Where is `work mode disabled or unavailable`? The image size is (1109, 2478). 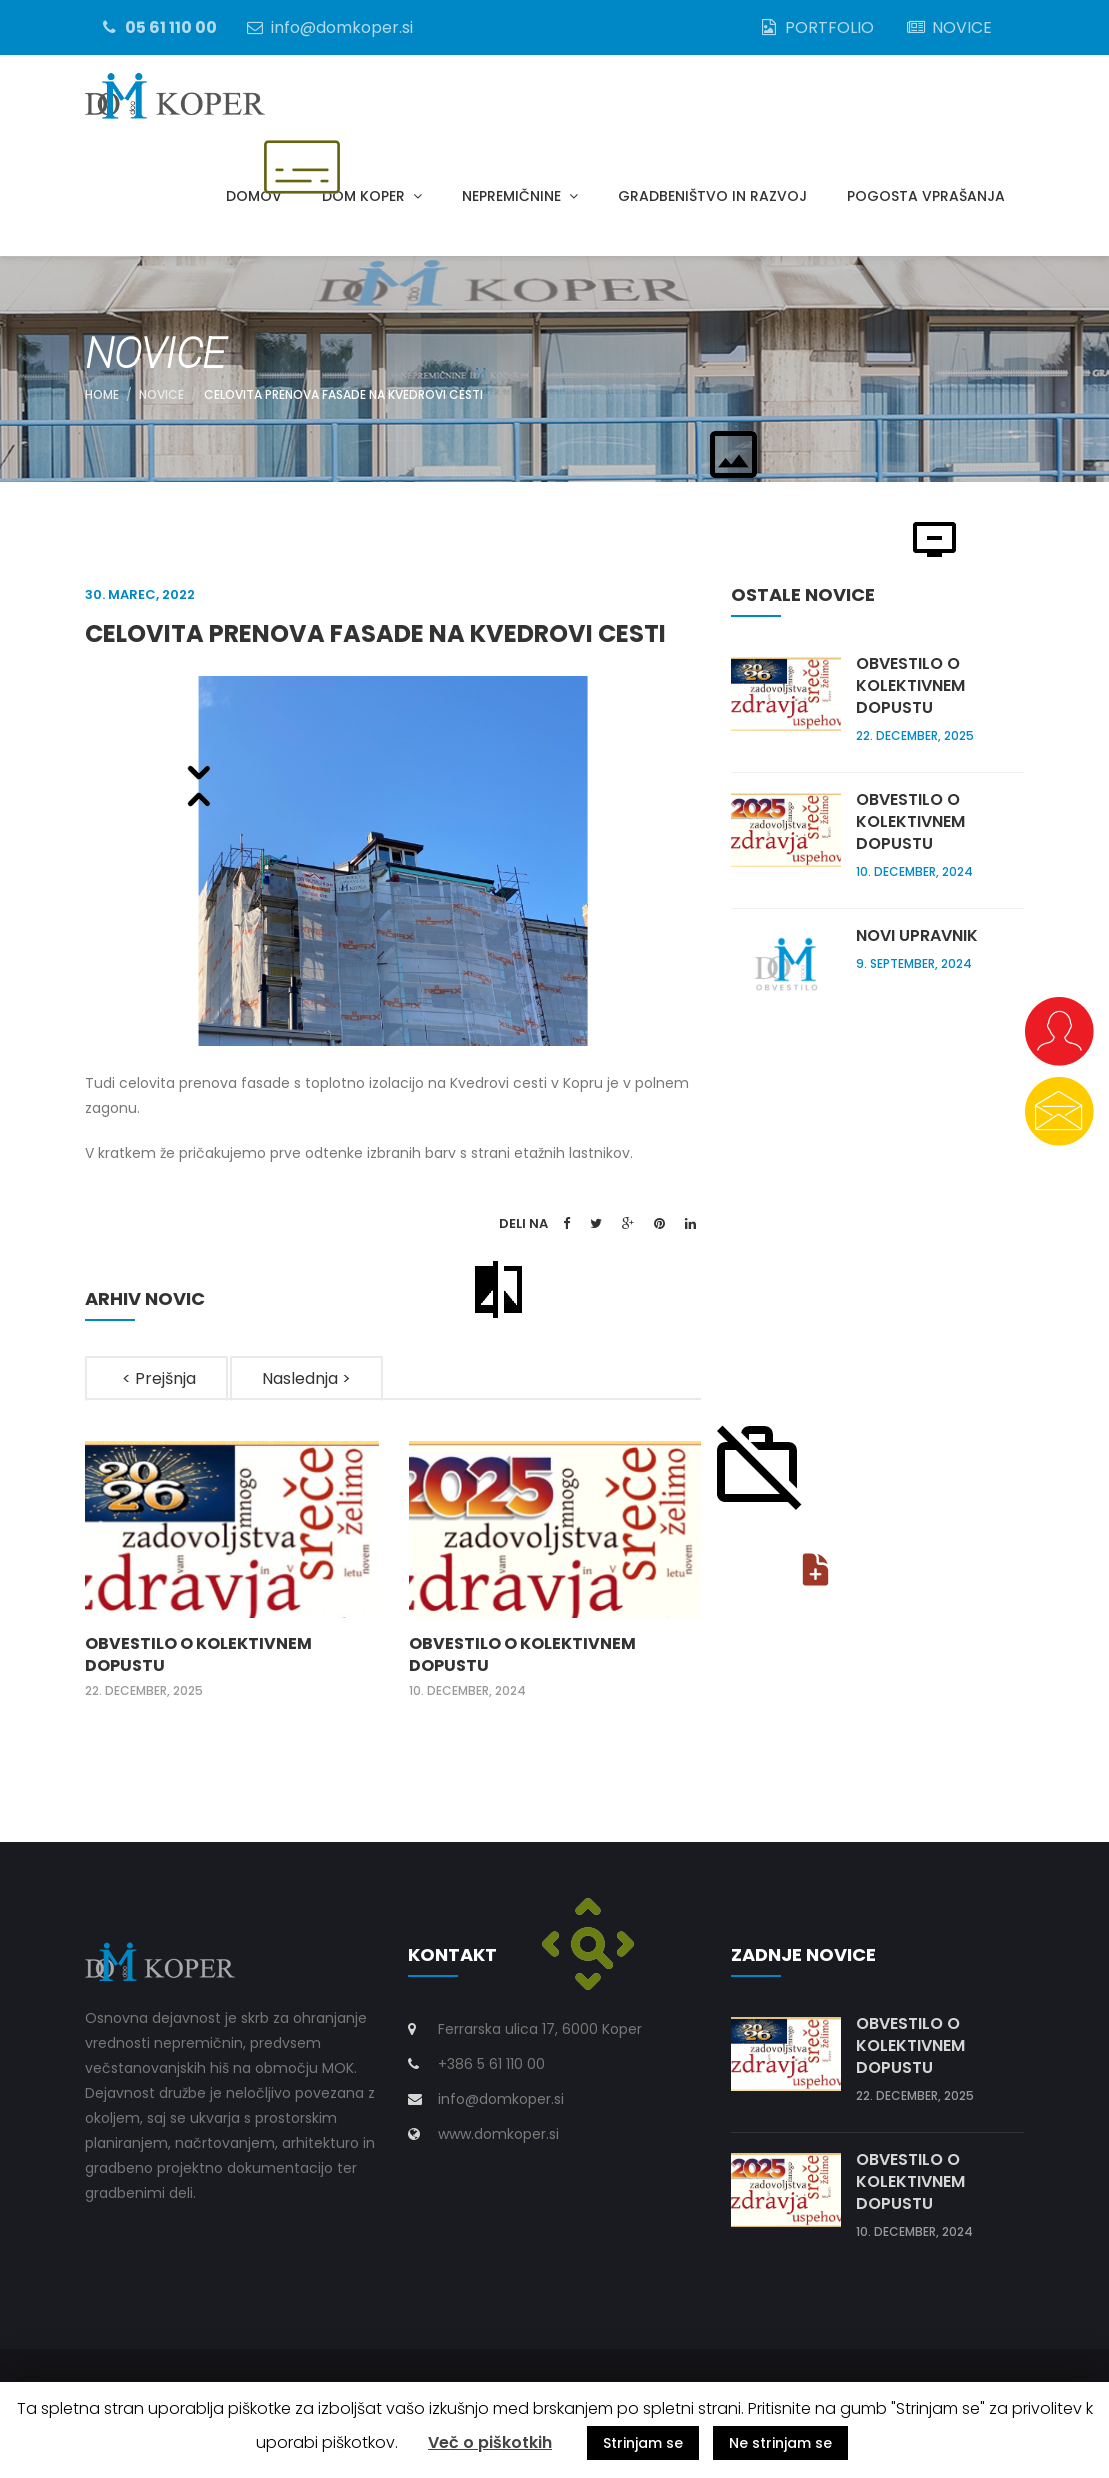 work mode disabled or unavailable is located at coordinates (757, 1466).